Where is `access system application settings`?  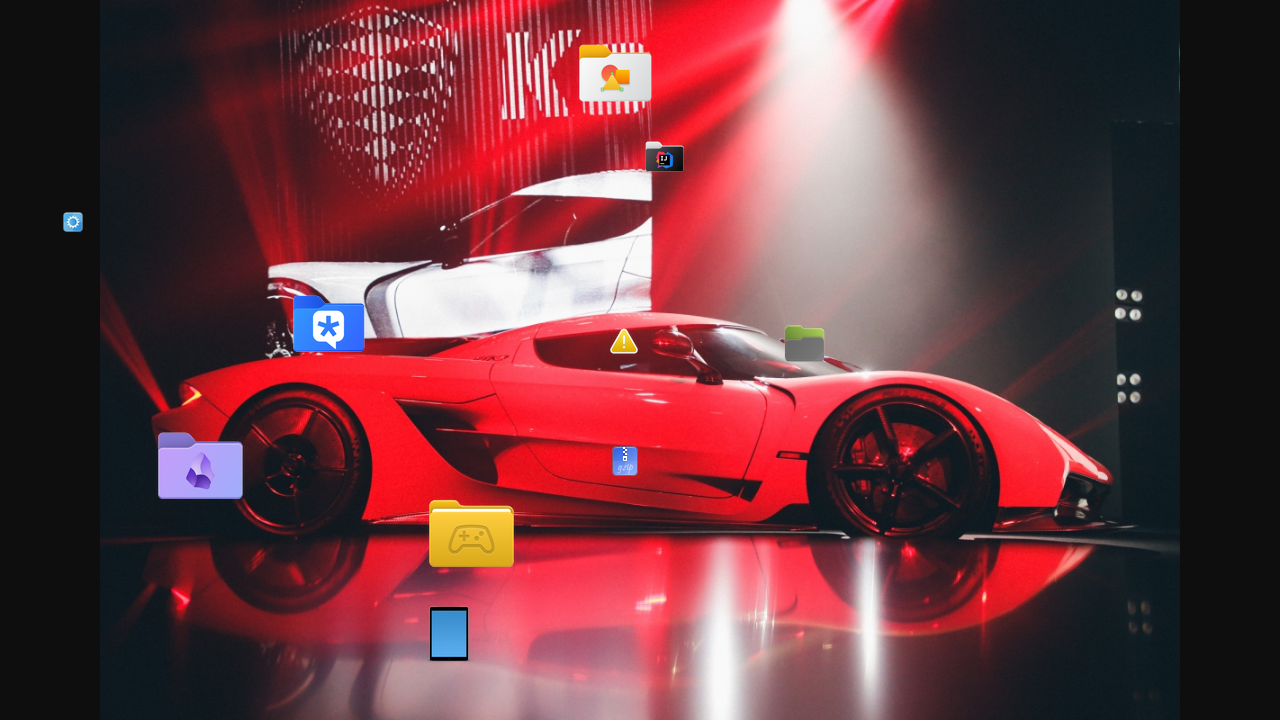 access system application settings is located at coordinates (73, 222).